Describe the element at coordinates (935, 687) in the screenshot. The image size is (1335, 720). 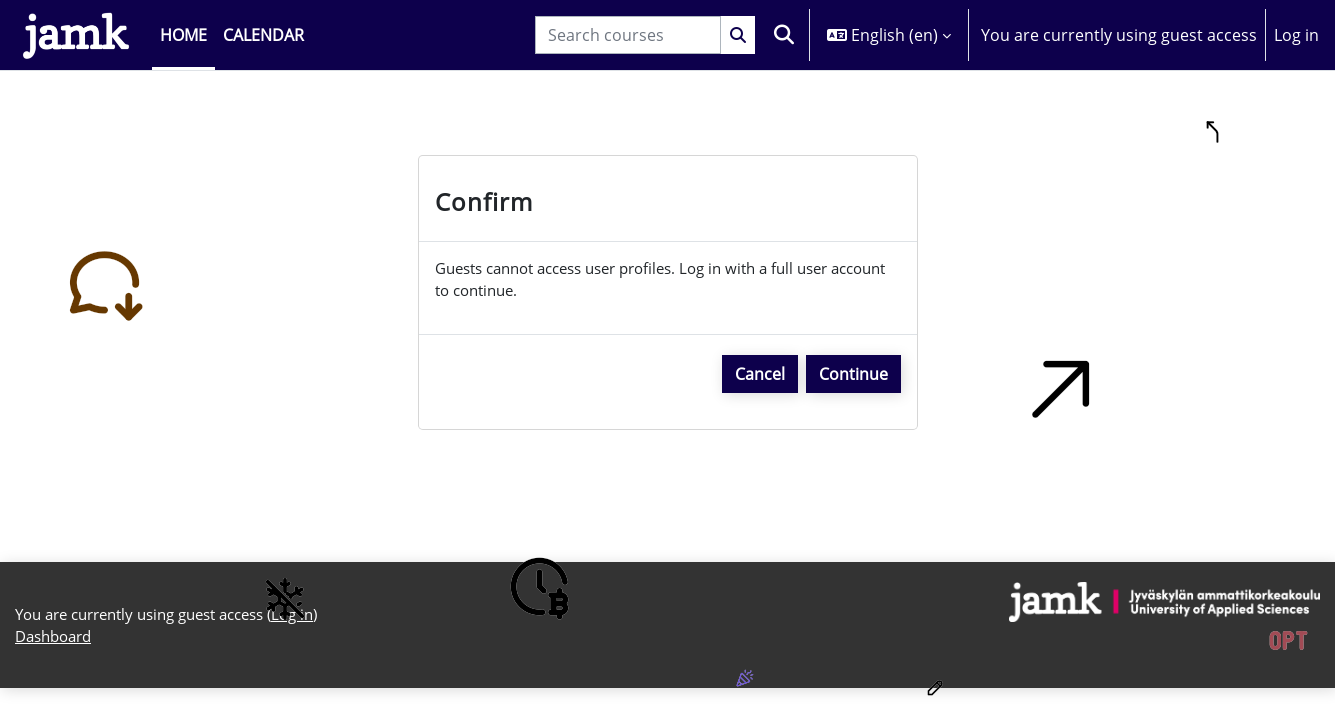
I see `edit content or text` at that location.